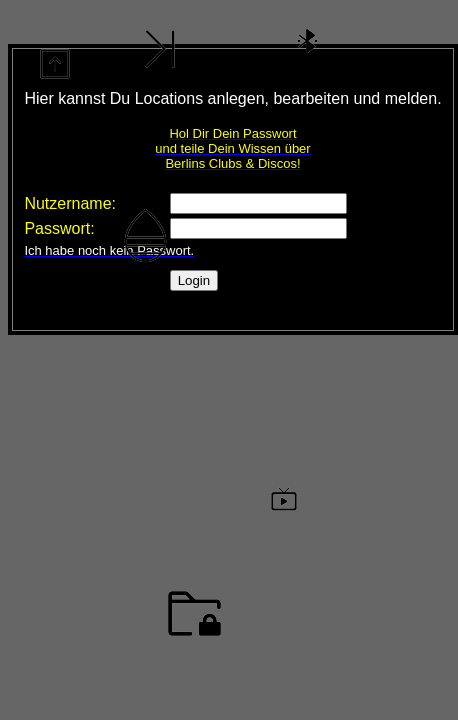 This screenshot has height=720, width=458. What do you see at coordinates (194, 613) in the screenshot?
I see `access a password-protected folder` at bounding box center [194, 613].